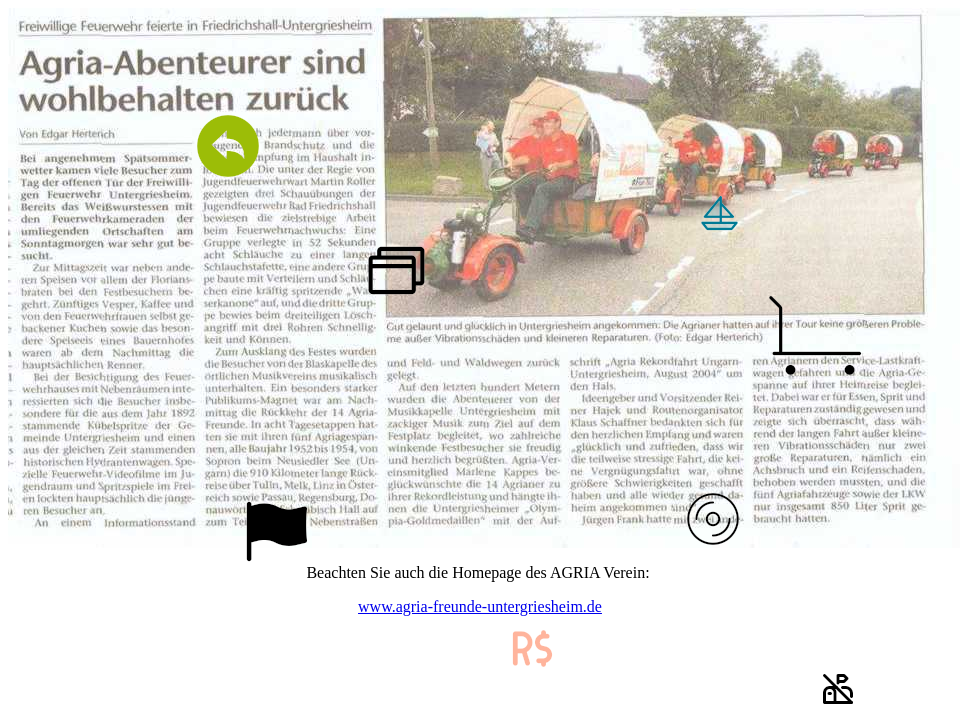 The width and height of the screenshot is (960, 720). I want to click on flag or report content, so click(276, 531).